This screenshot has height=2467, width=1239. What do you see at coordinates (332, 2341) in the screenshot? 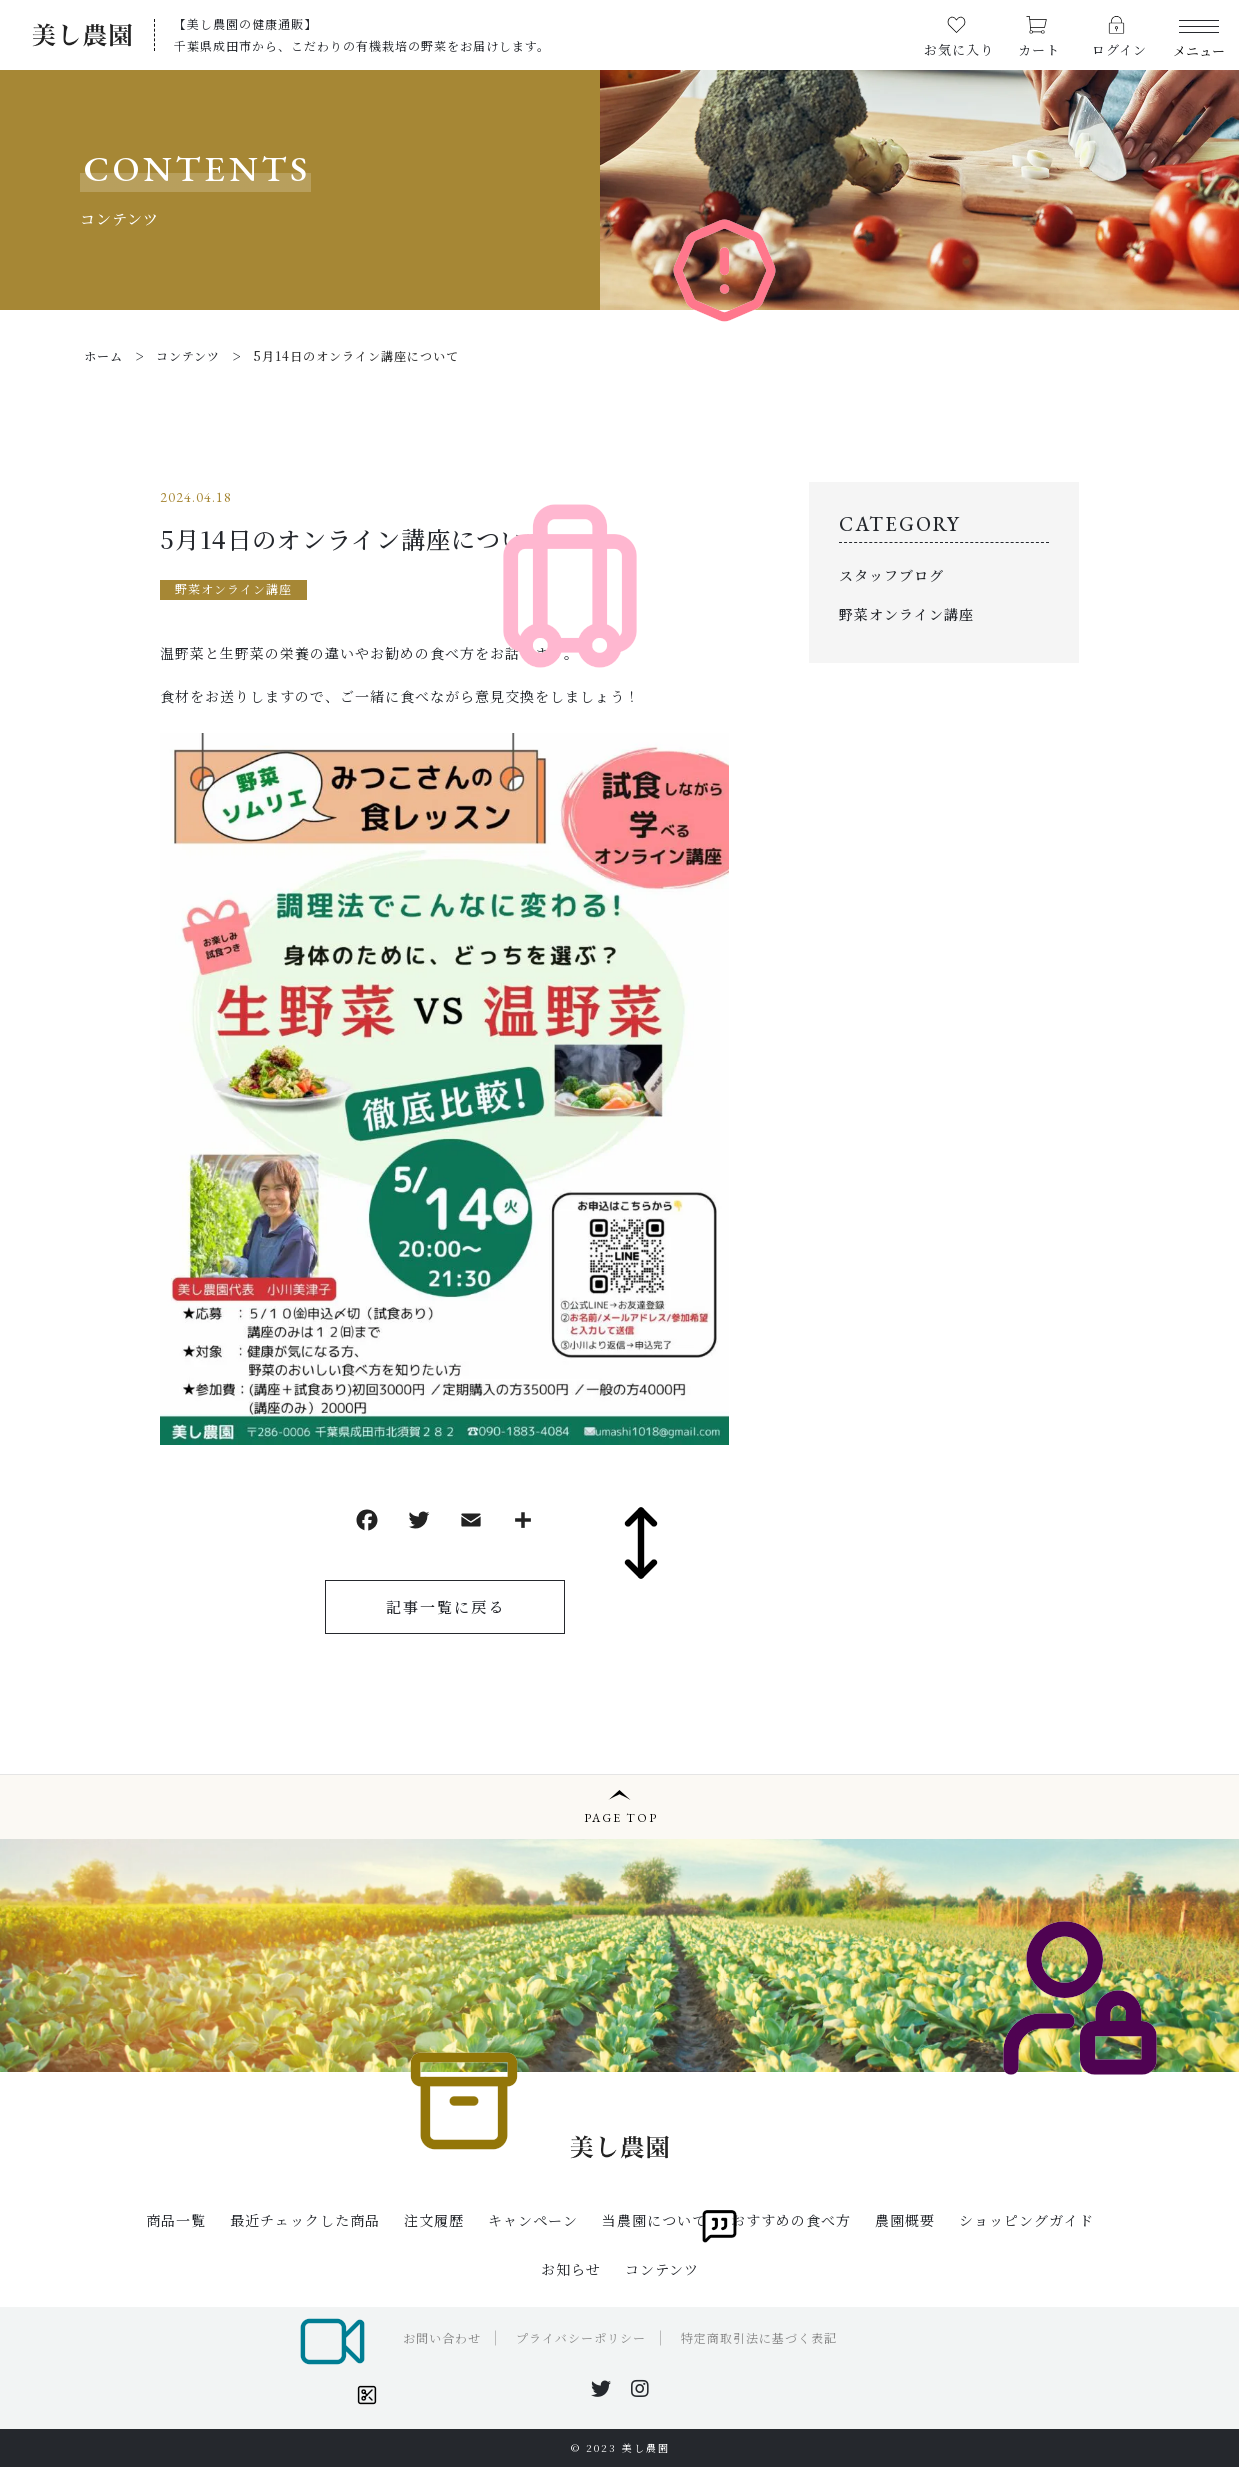
I see `start a video call` at bounding box center [332, 2341].